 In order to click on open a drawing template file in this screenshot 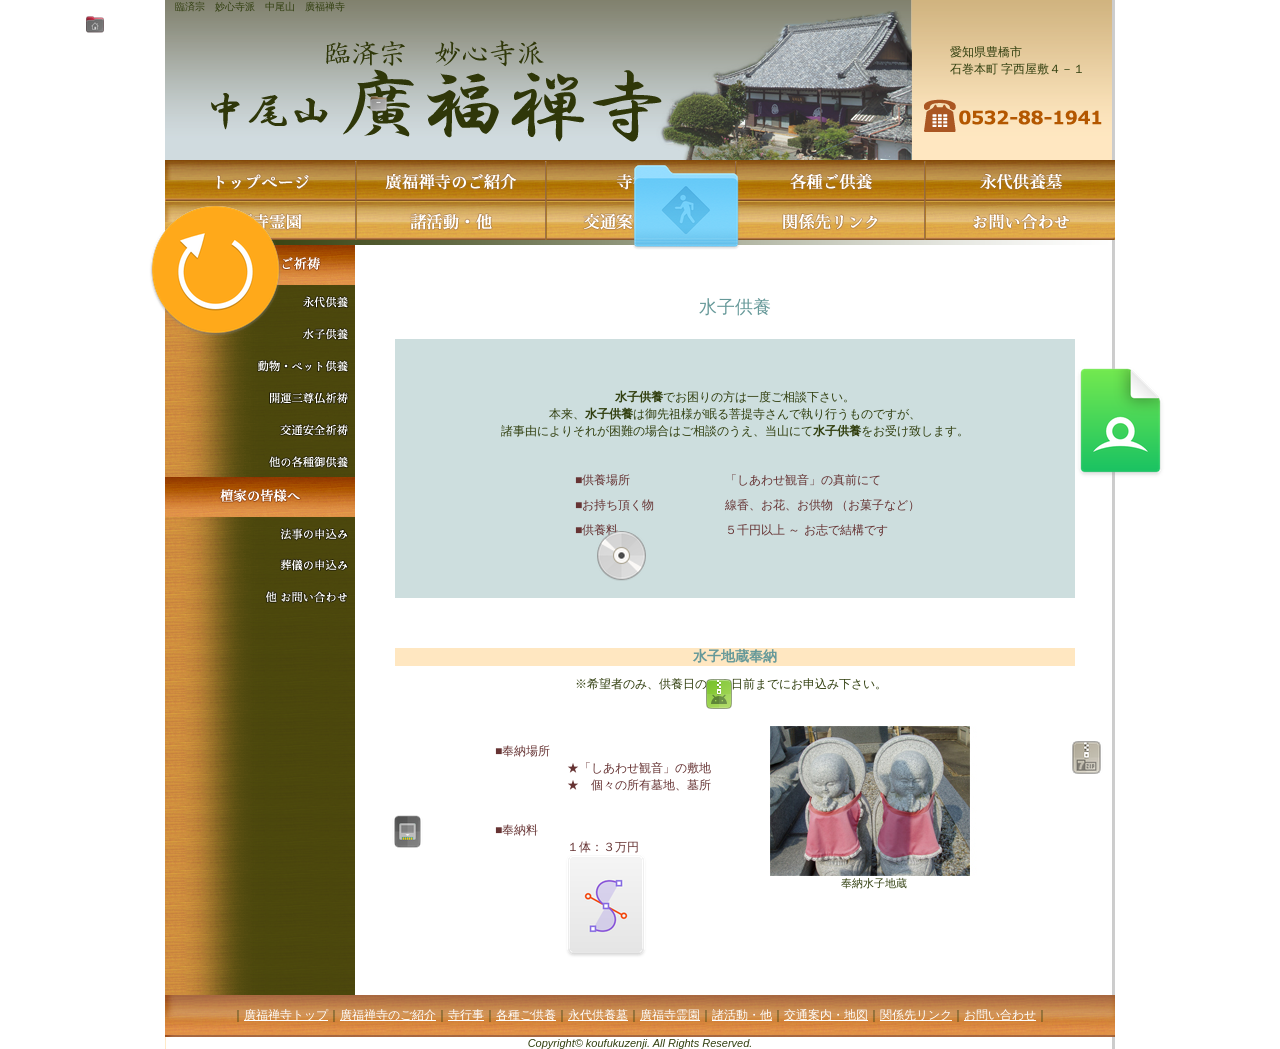, I will do `click(606, 906)`.